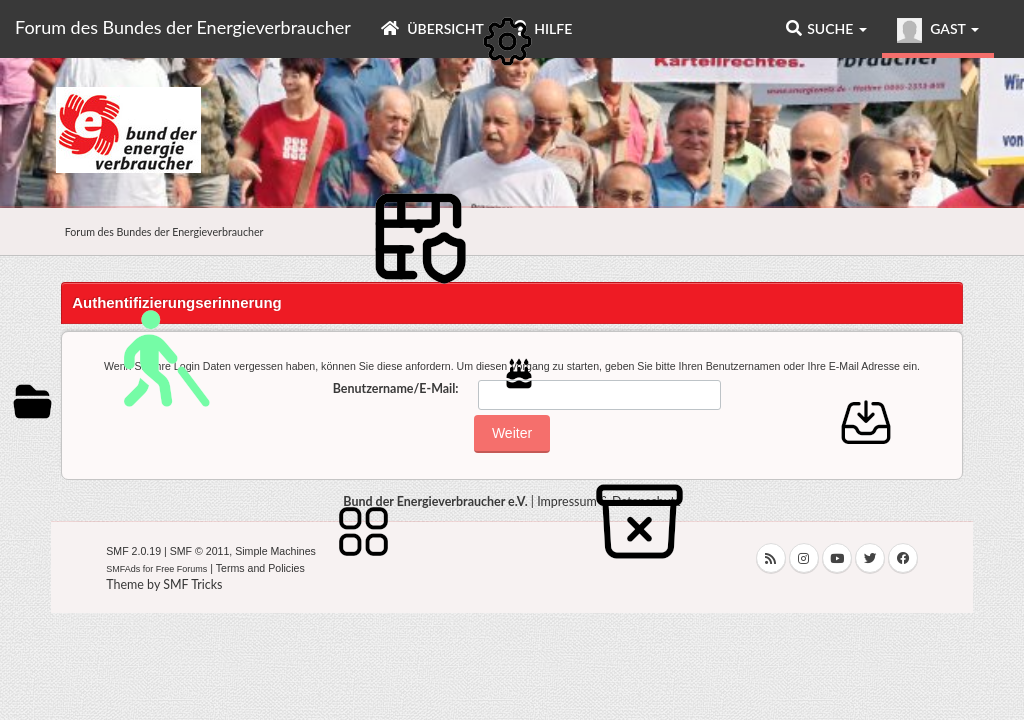 Image resolution: width=1024 pixels, height=720 pixels. I want to click on indicates accessibility features for visually impaired users, so click(161, 358).